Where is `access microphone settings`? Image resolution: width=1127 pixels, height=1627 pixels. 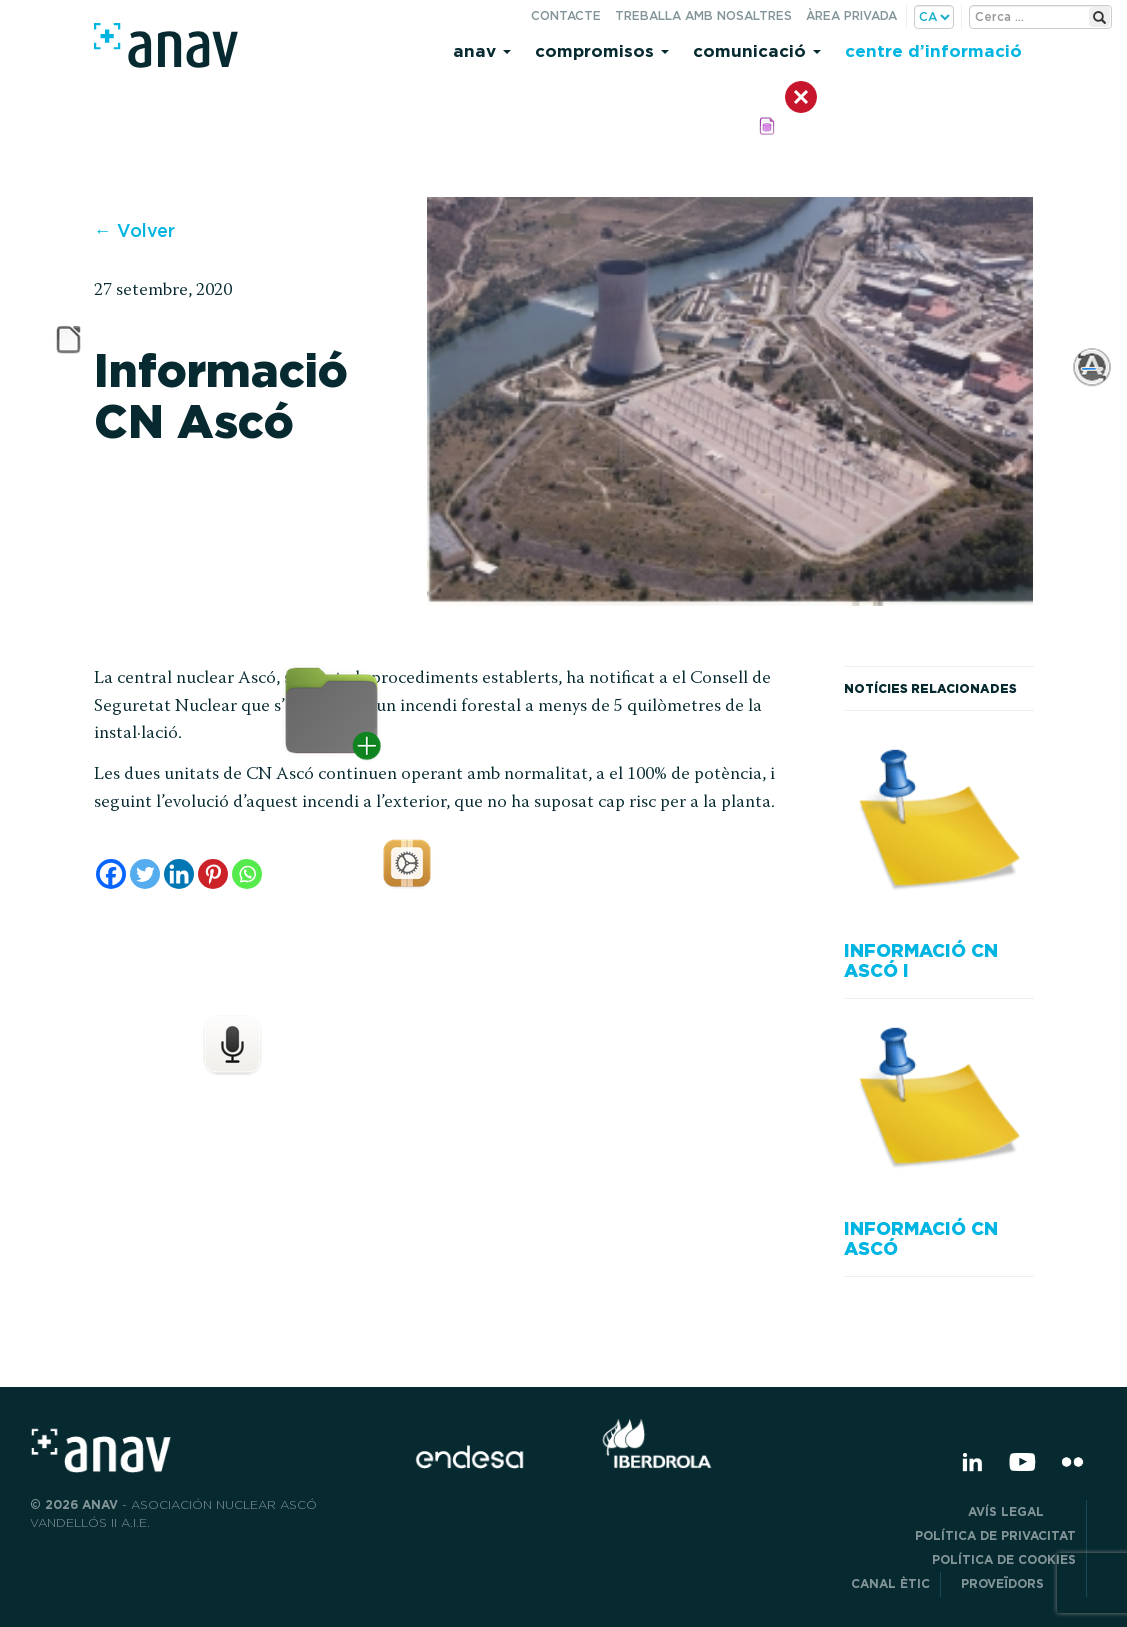
access microphone settings is located at coordinates (232, 1044).